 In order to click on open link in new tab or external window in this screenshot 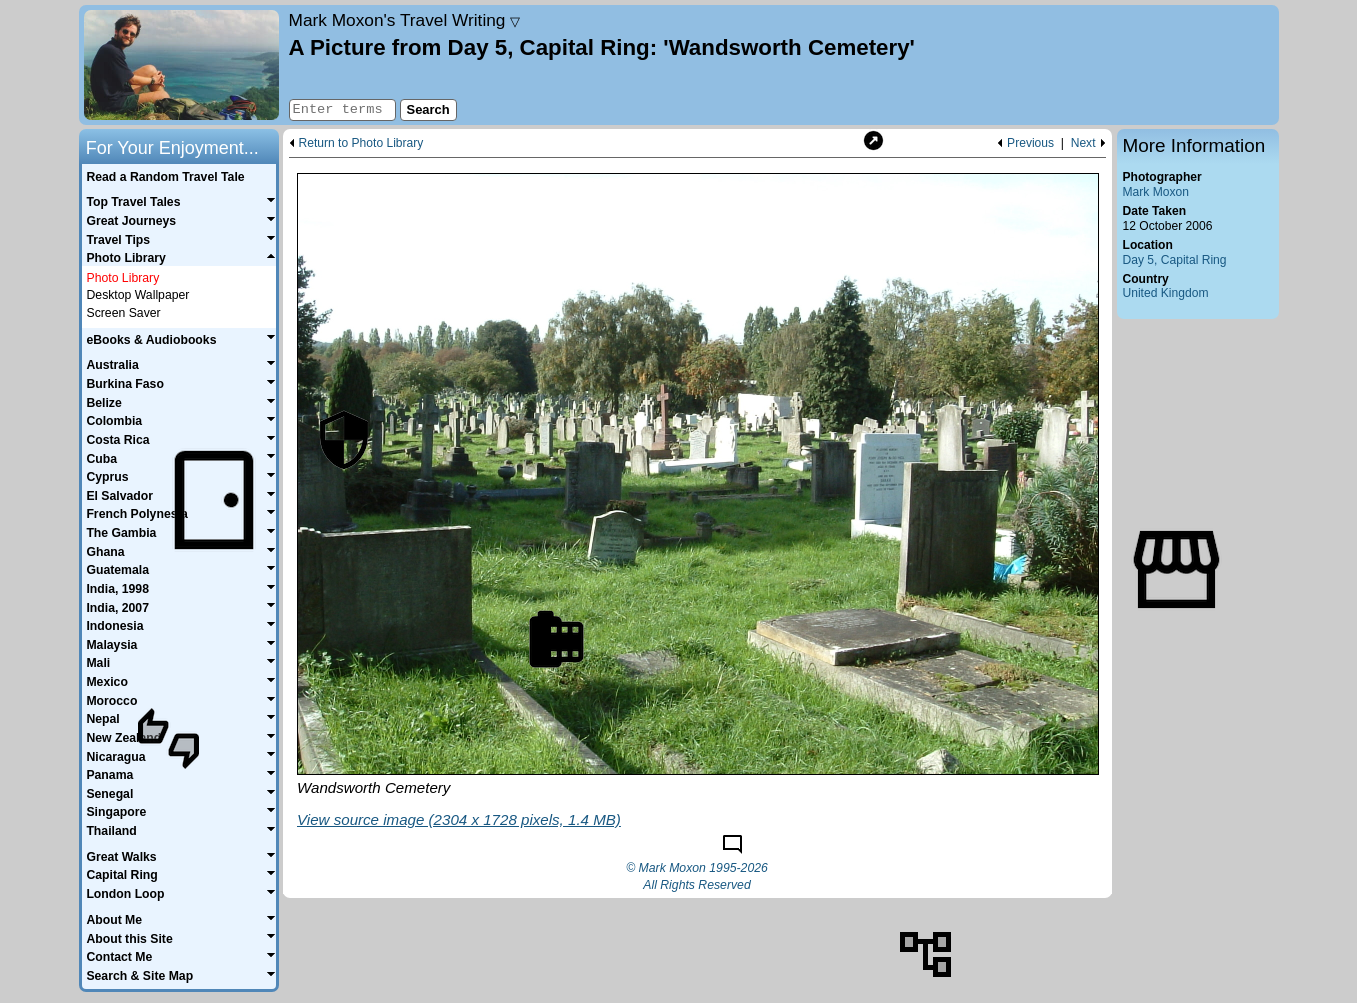, I will do `click(873, 140)`.